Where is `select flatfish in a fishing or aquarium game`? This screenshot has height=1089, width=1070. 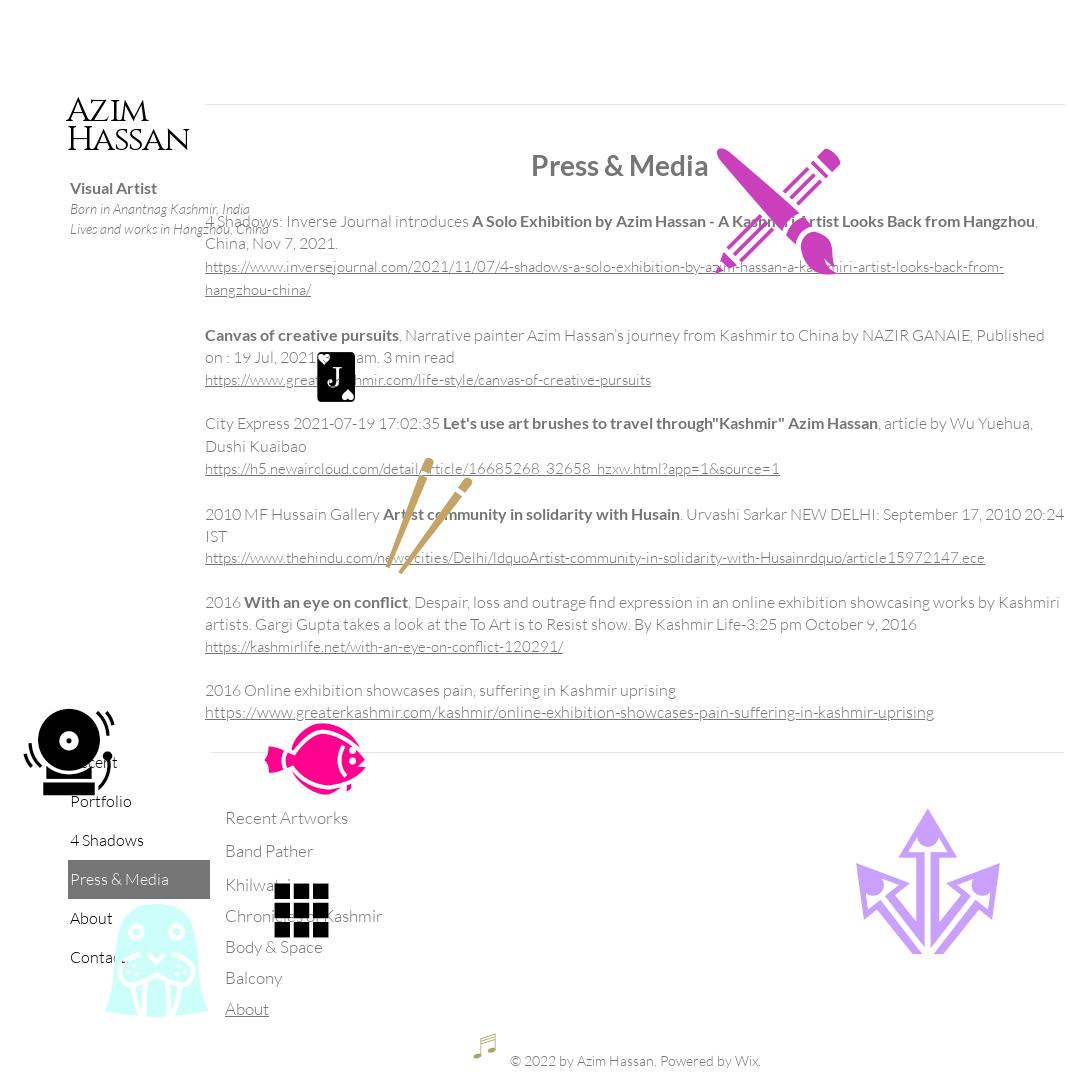
select flatfish in a fishing or aquarium game is located at coordinates (315, 759).